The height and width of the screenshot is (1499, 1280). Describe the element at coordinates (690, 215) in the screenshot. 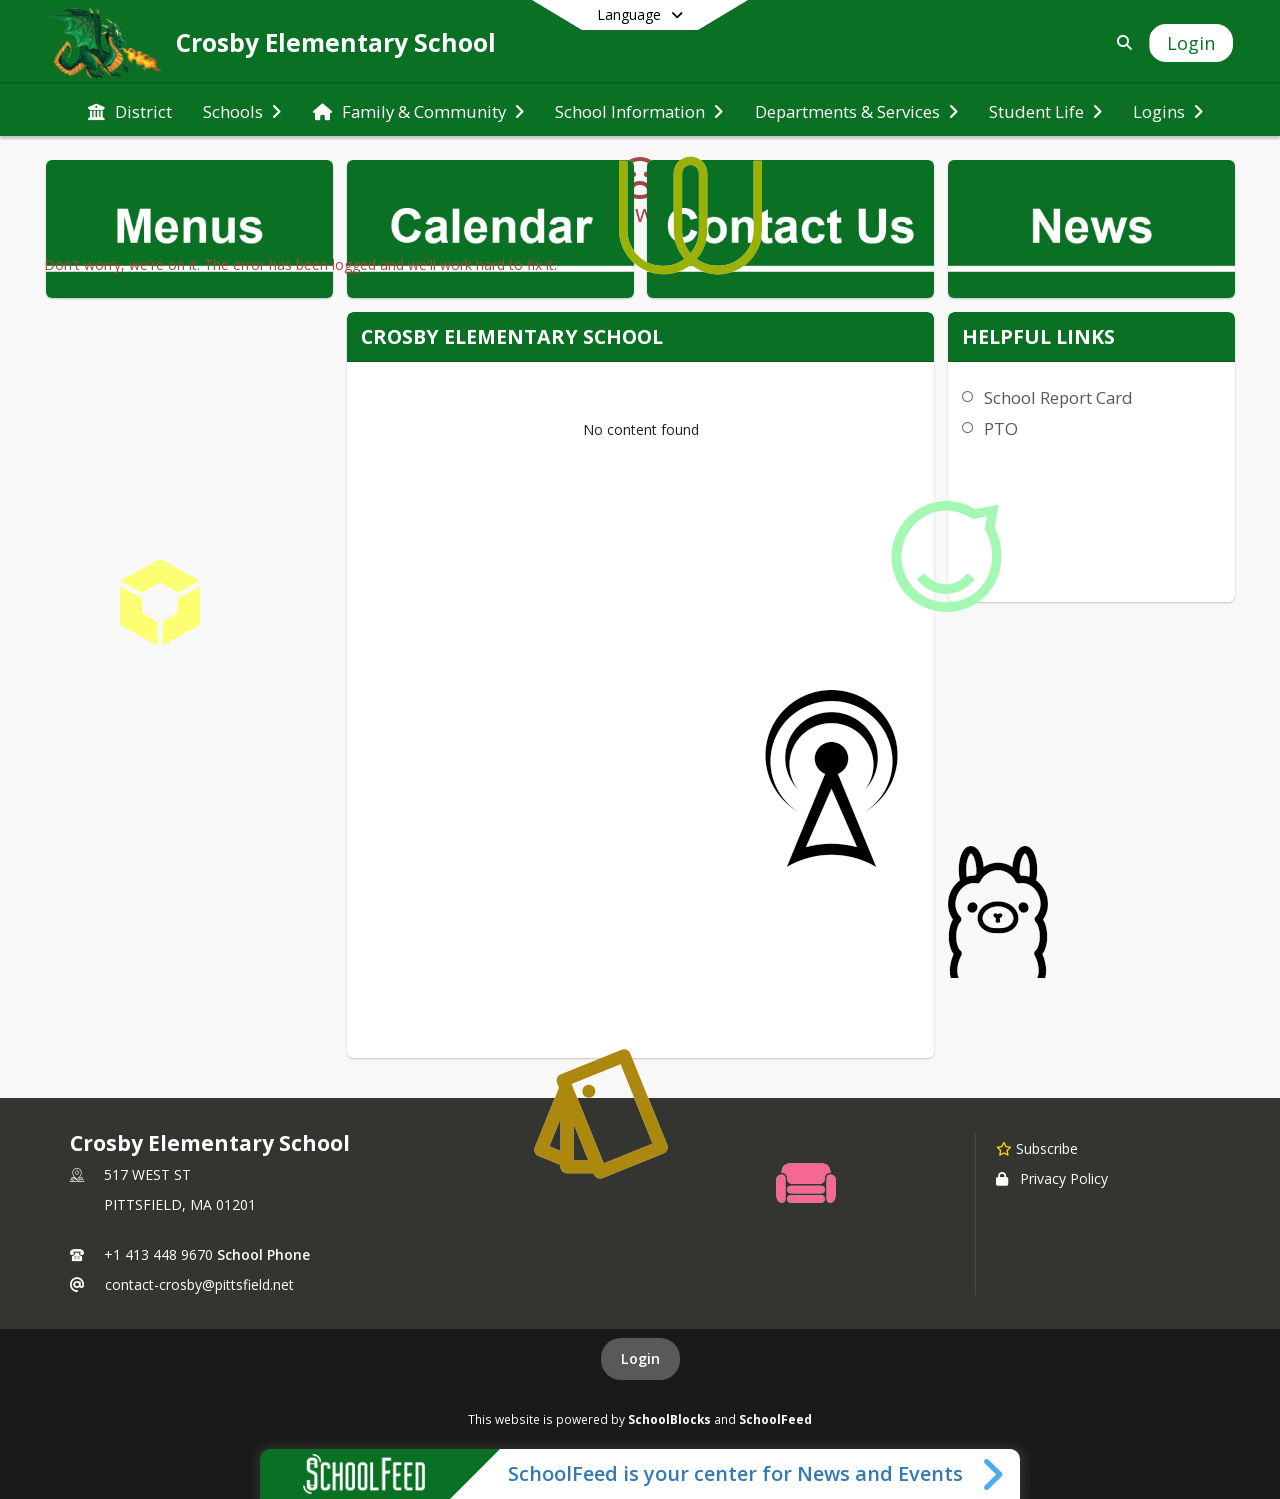

I see `open wire messaging app` at that location.